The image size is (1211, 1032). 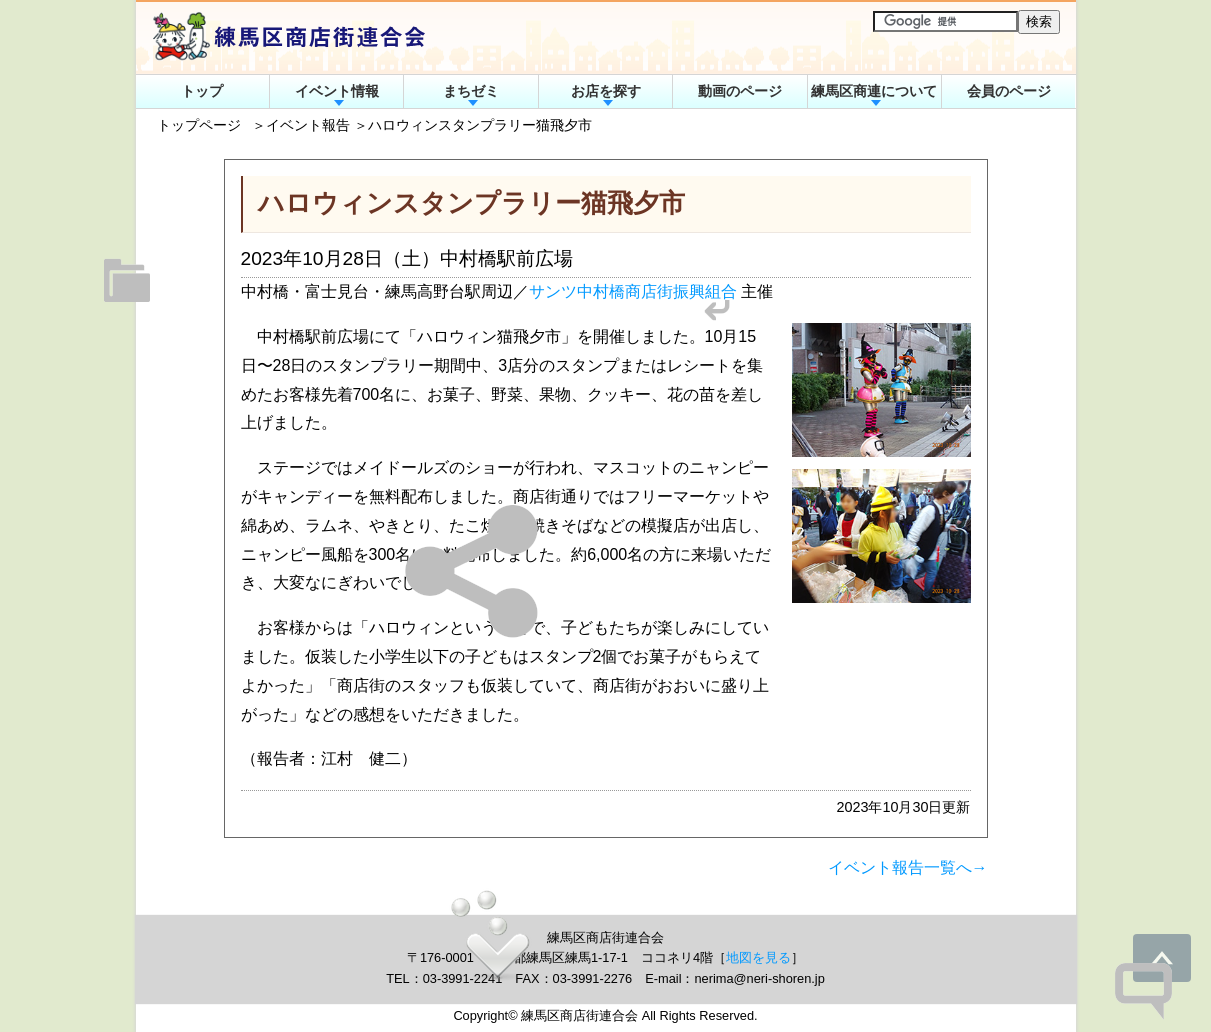 What do you see at coordinates (716, 309) in the screenshot?
I see `indicates a message has been replied to` at bounding box center [716, 309].